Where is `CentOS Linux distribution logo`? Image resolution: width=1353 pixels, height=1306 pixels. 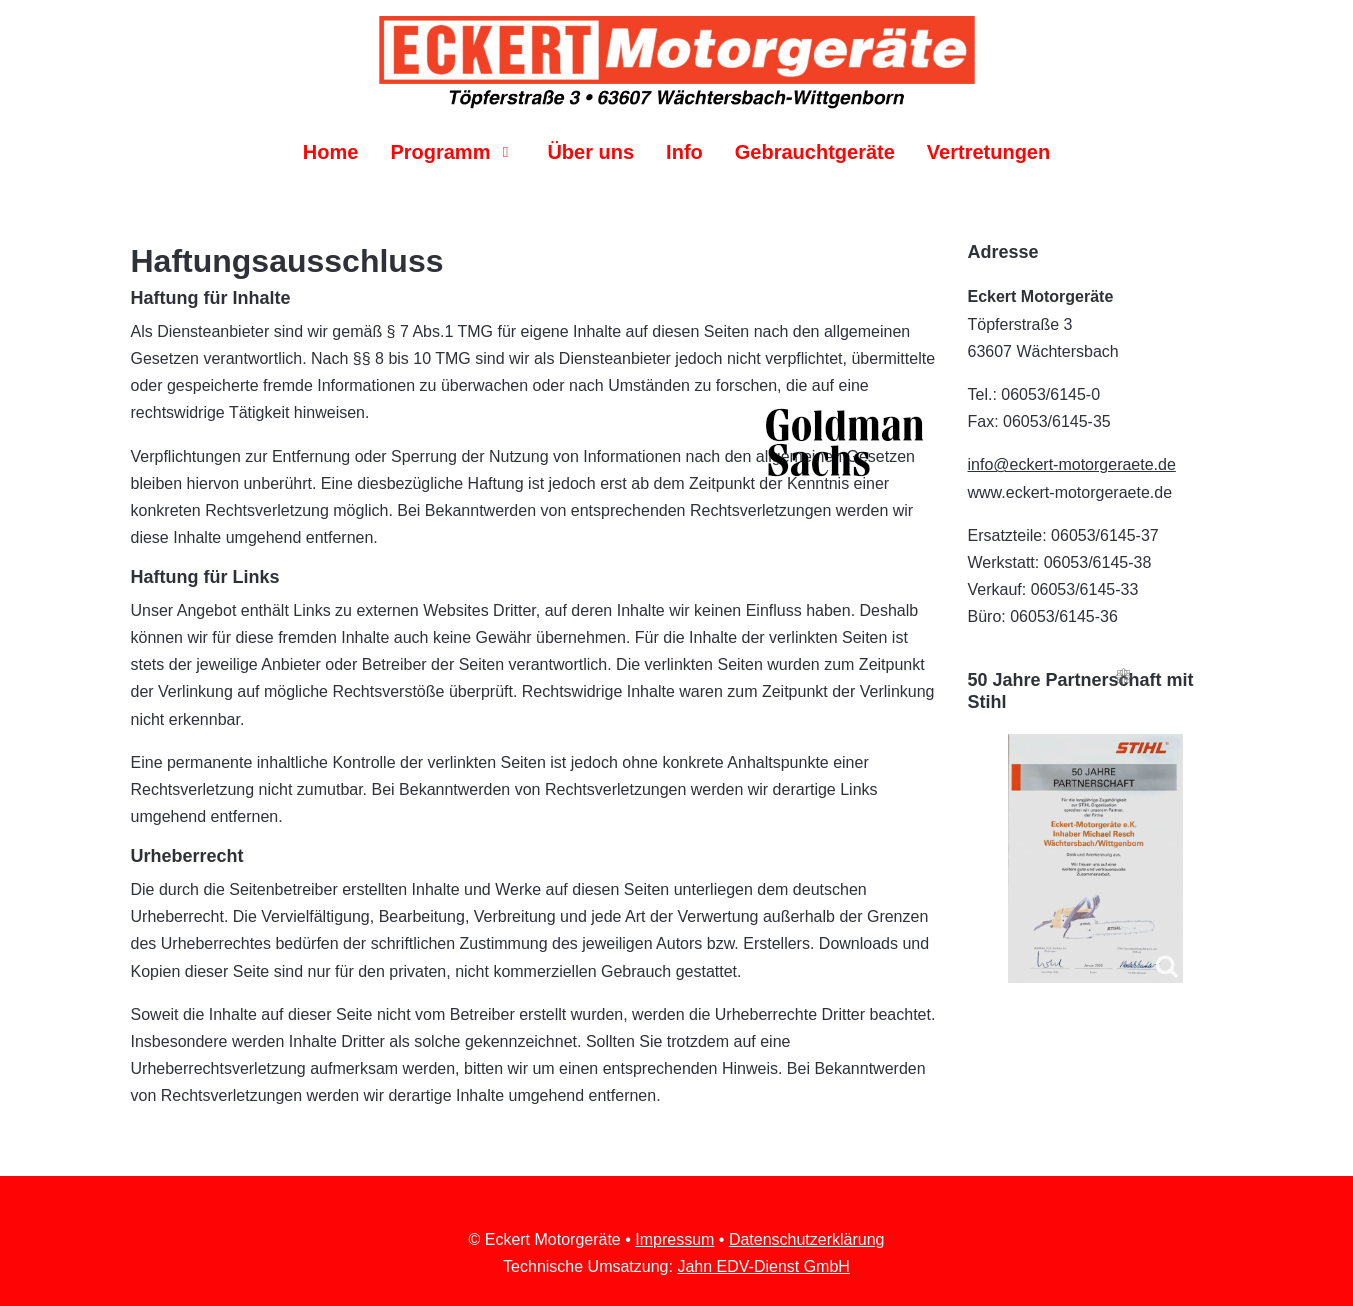 CentOS Linux distribution logo is located at coordinates (1123, 676).